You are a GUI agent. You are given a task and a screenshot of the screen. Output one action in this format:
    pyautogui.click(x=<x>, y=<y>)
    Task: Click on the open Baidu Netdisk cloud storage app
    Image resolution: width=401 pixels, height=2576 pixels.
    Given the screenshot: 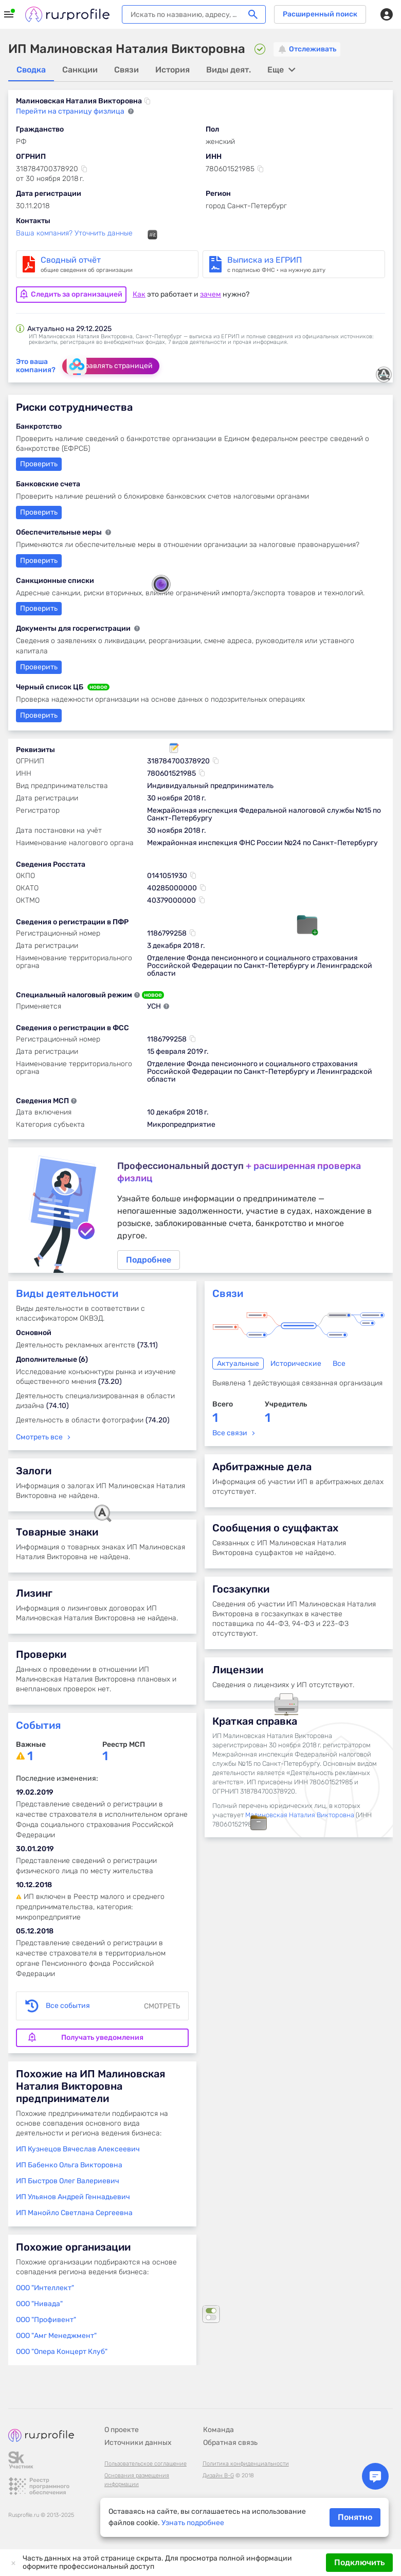 What is the action you would take?
    pyautogui.click(x=77, y=365)
    